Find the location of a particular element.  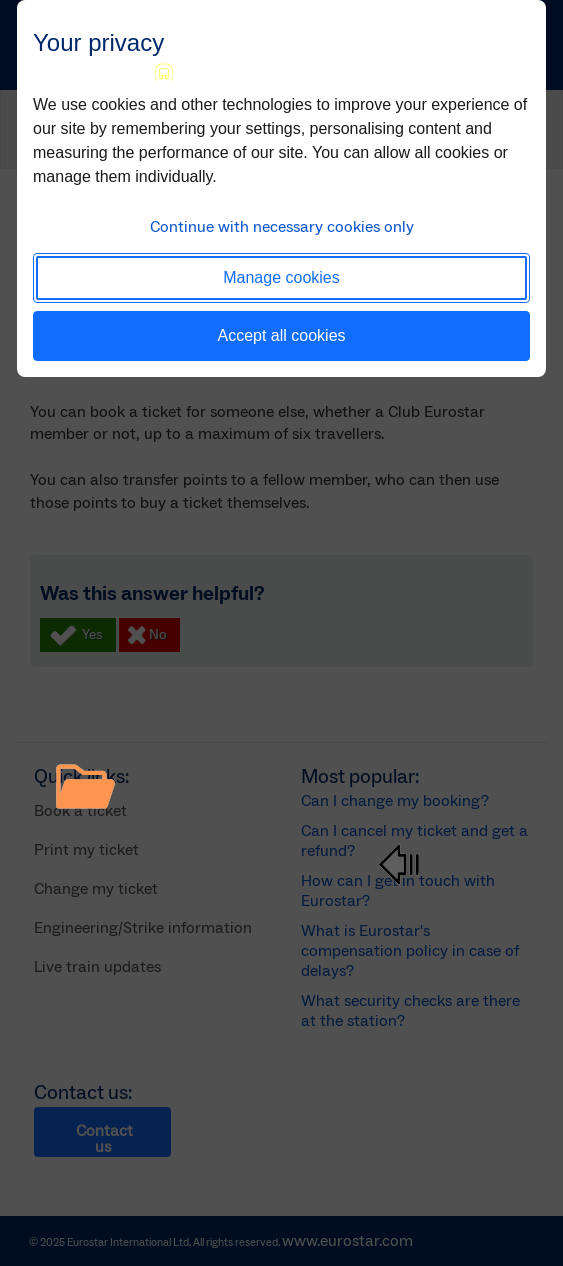

go back or return to previous screen is located at coordinates (400, 864).